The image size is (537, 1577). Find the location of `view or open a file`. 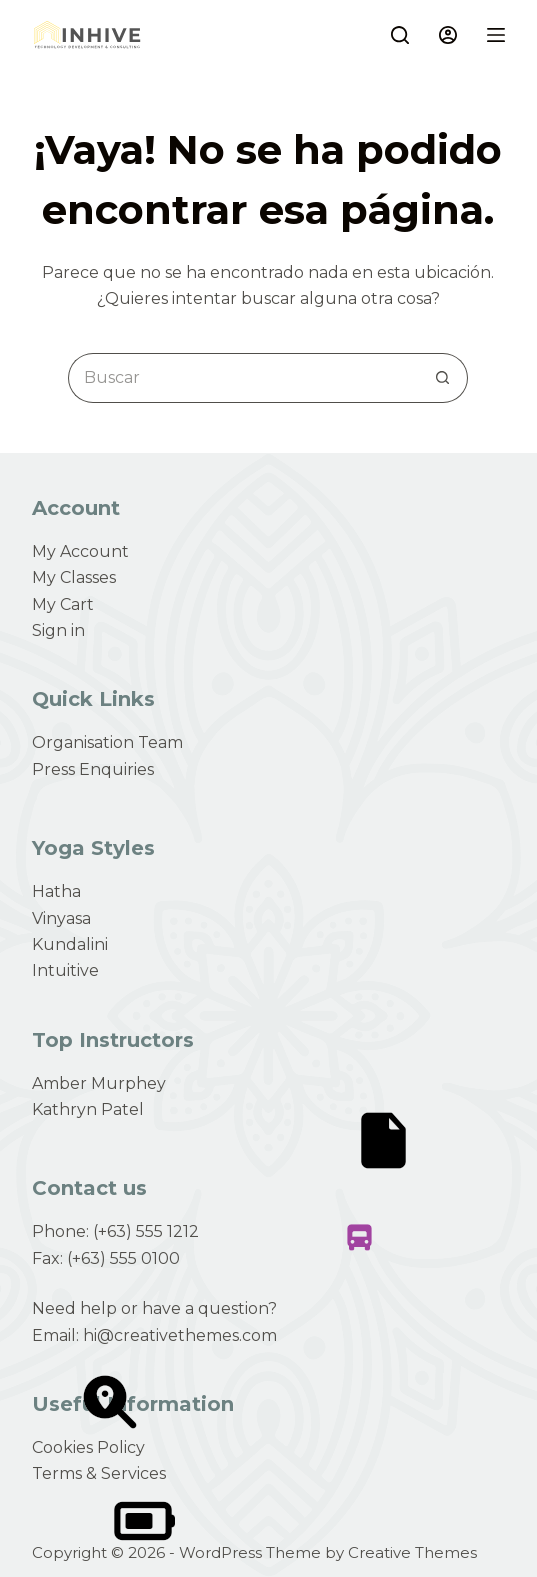

view or open a file is located at coordinates (383, 1140).